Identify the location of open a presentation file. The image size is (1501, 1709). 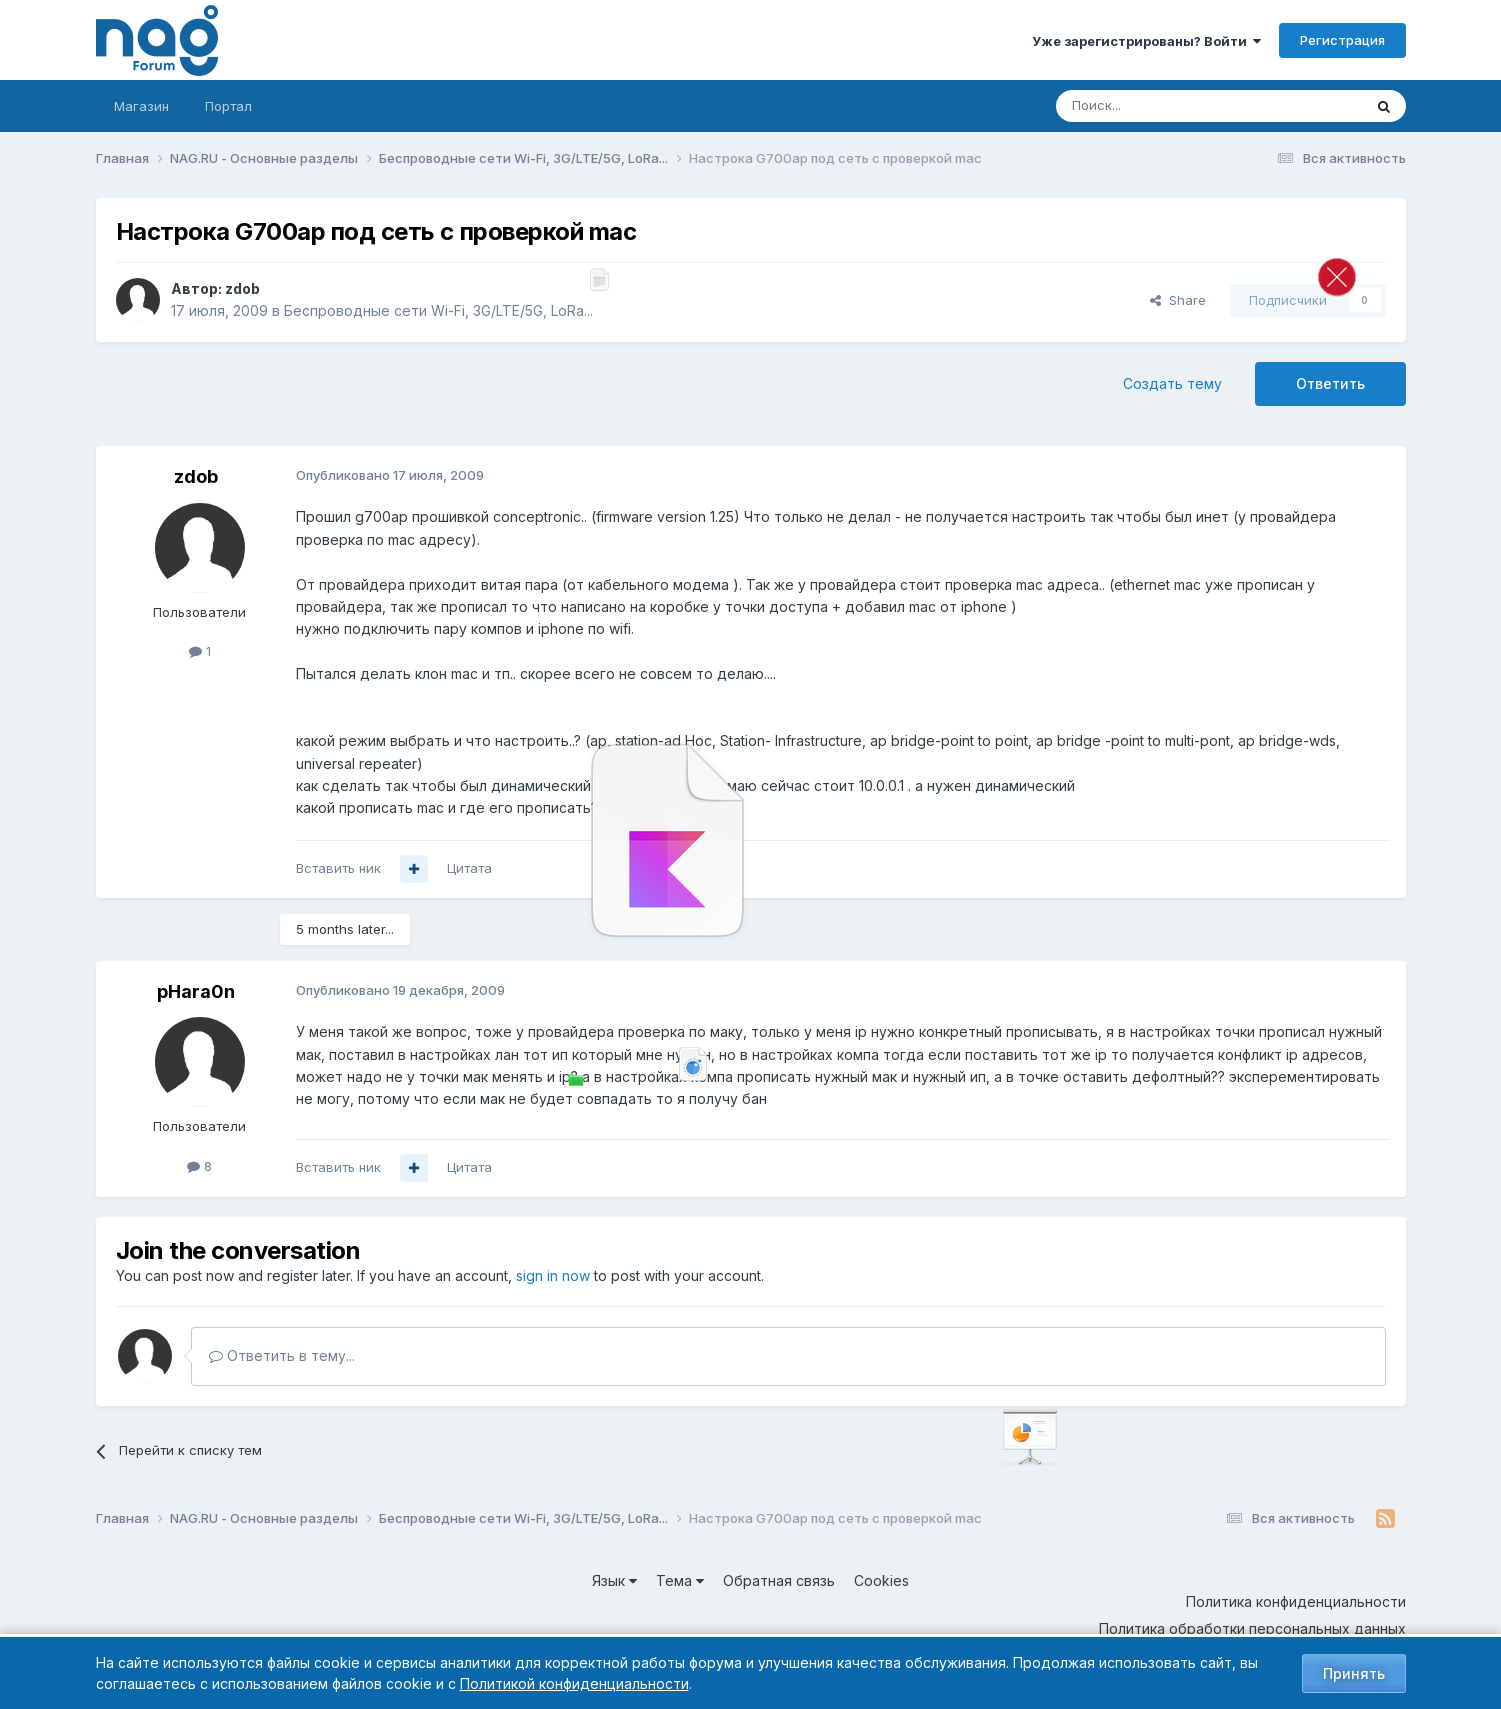
(1030, 1436).